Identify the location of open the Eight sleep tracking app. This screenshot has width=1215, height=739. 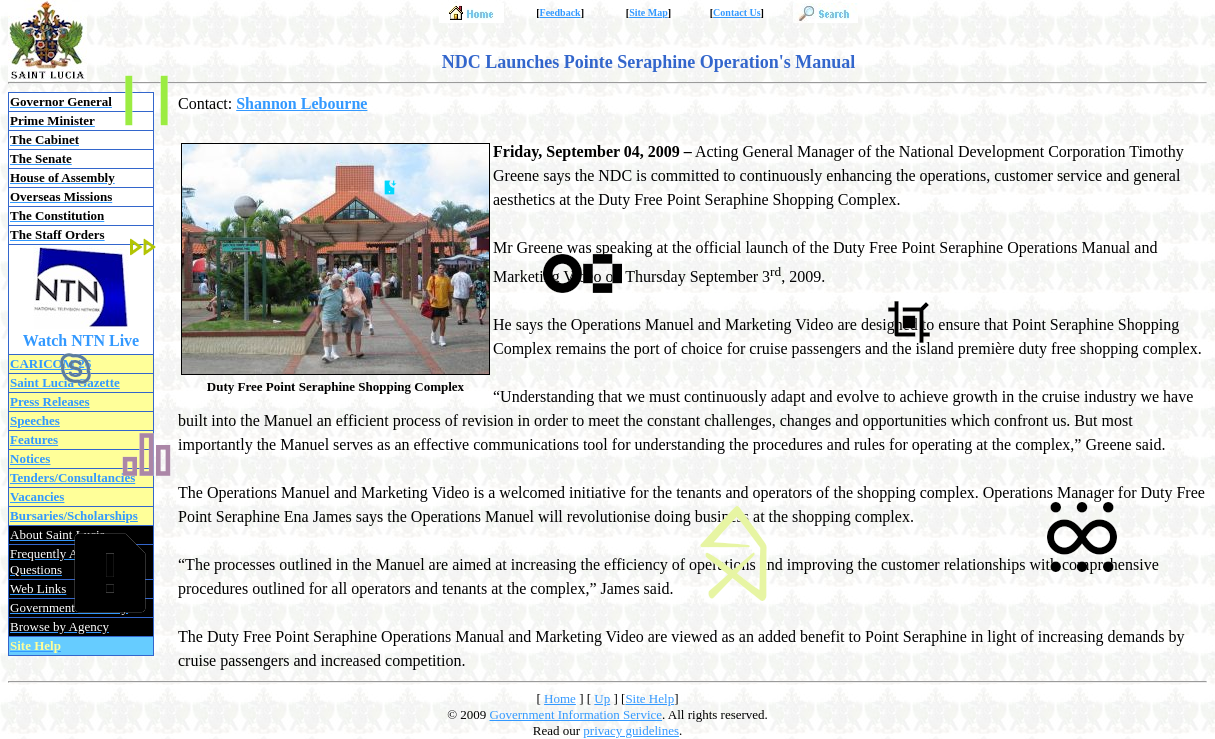
(582, 273).